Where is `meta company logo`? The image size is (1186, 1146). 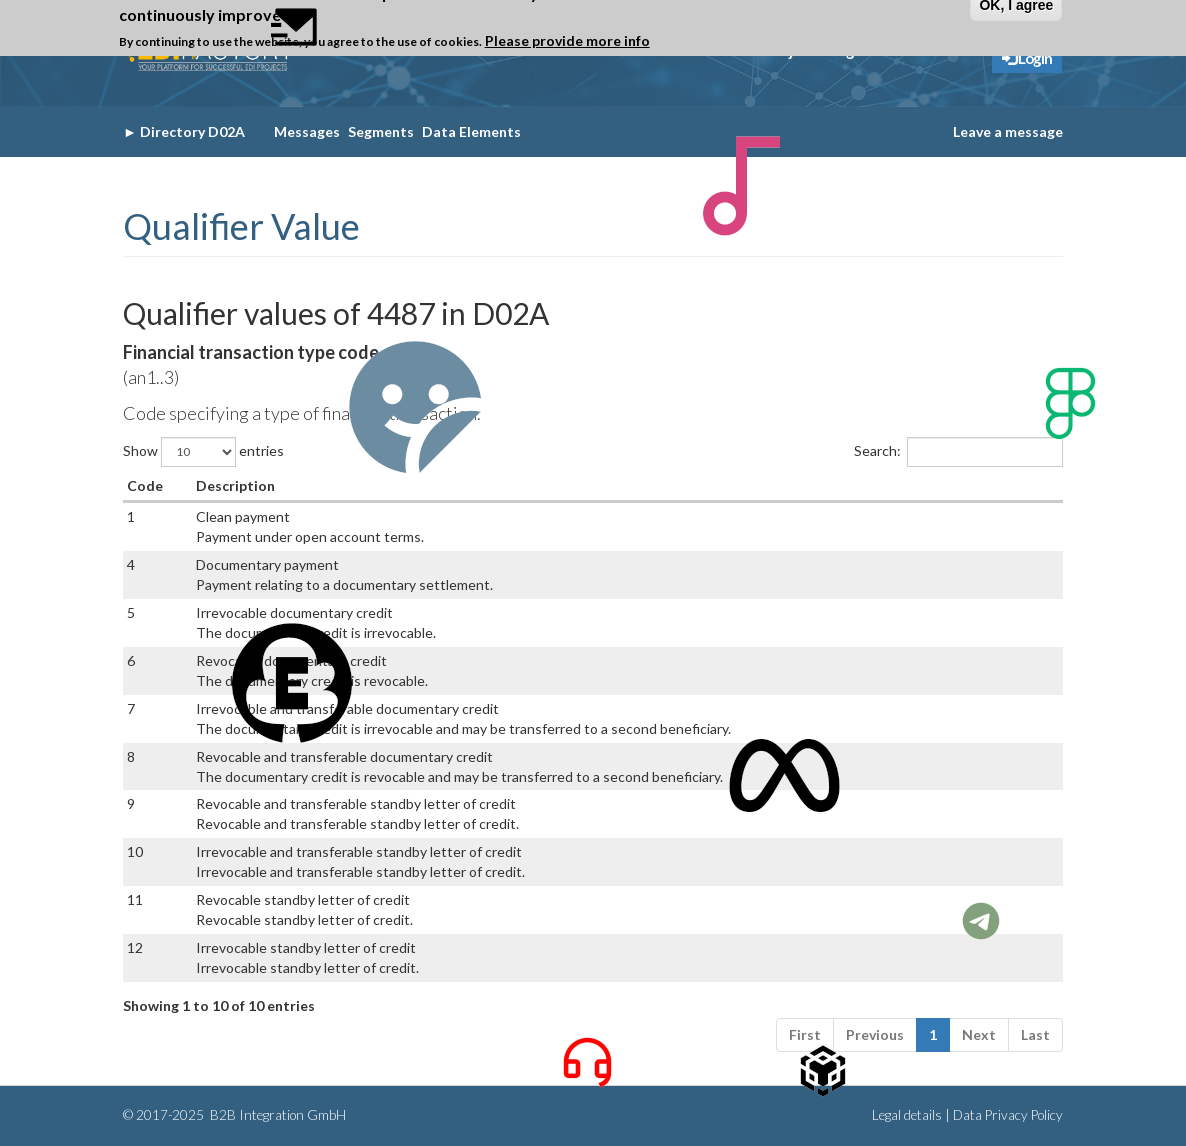
meta company logo is located at coordinates (784, 775).